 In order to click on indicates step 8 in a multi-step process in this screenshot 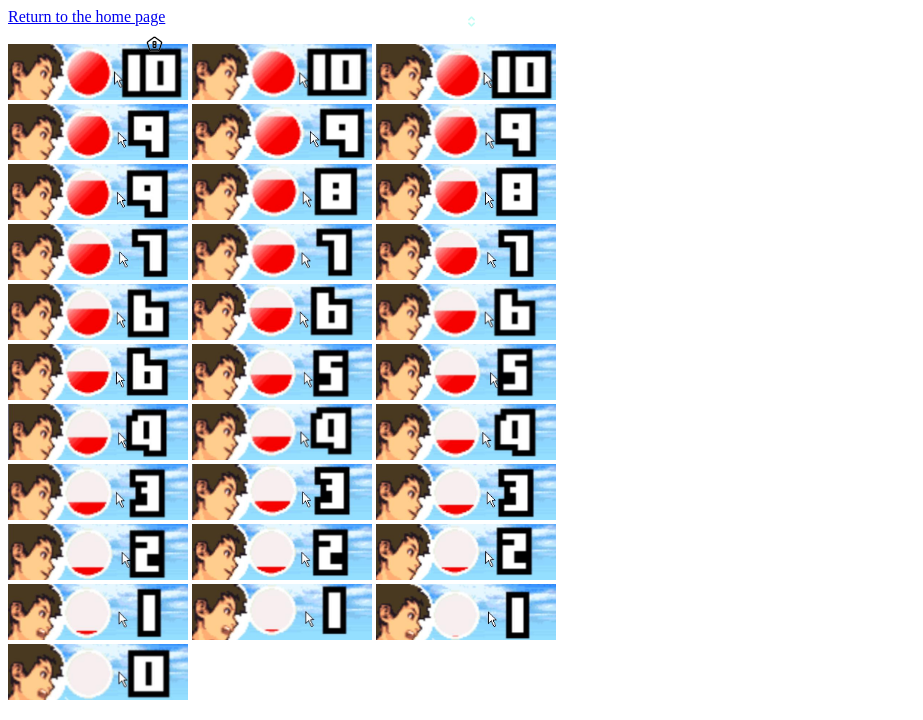, I will do `click(154, 44)`.